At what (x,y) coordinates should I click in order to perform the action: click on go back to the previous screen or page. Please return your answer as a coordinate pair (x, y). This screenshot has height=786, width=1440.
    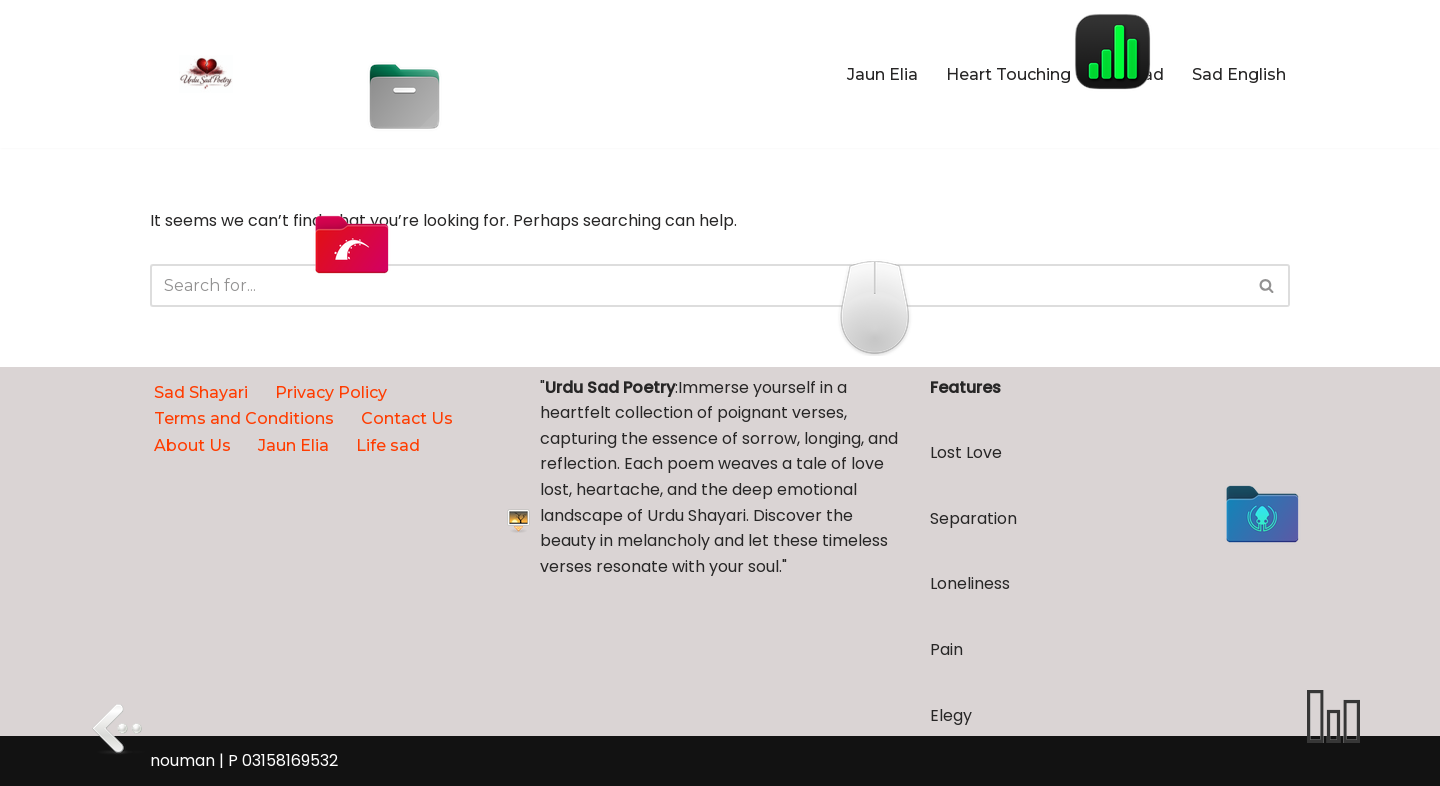
    Looking at the image, I should click on (117, 728).